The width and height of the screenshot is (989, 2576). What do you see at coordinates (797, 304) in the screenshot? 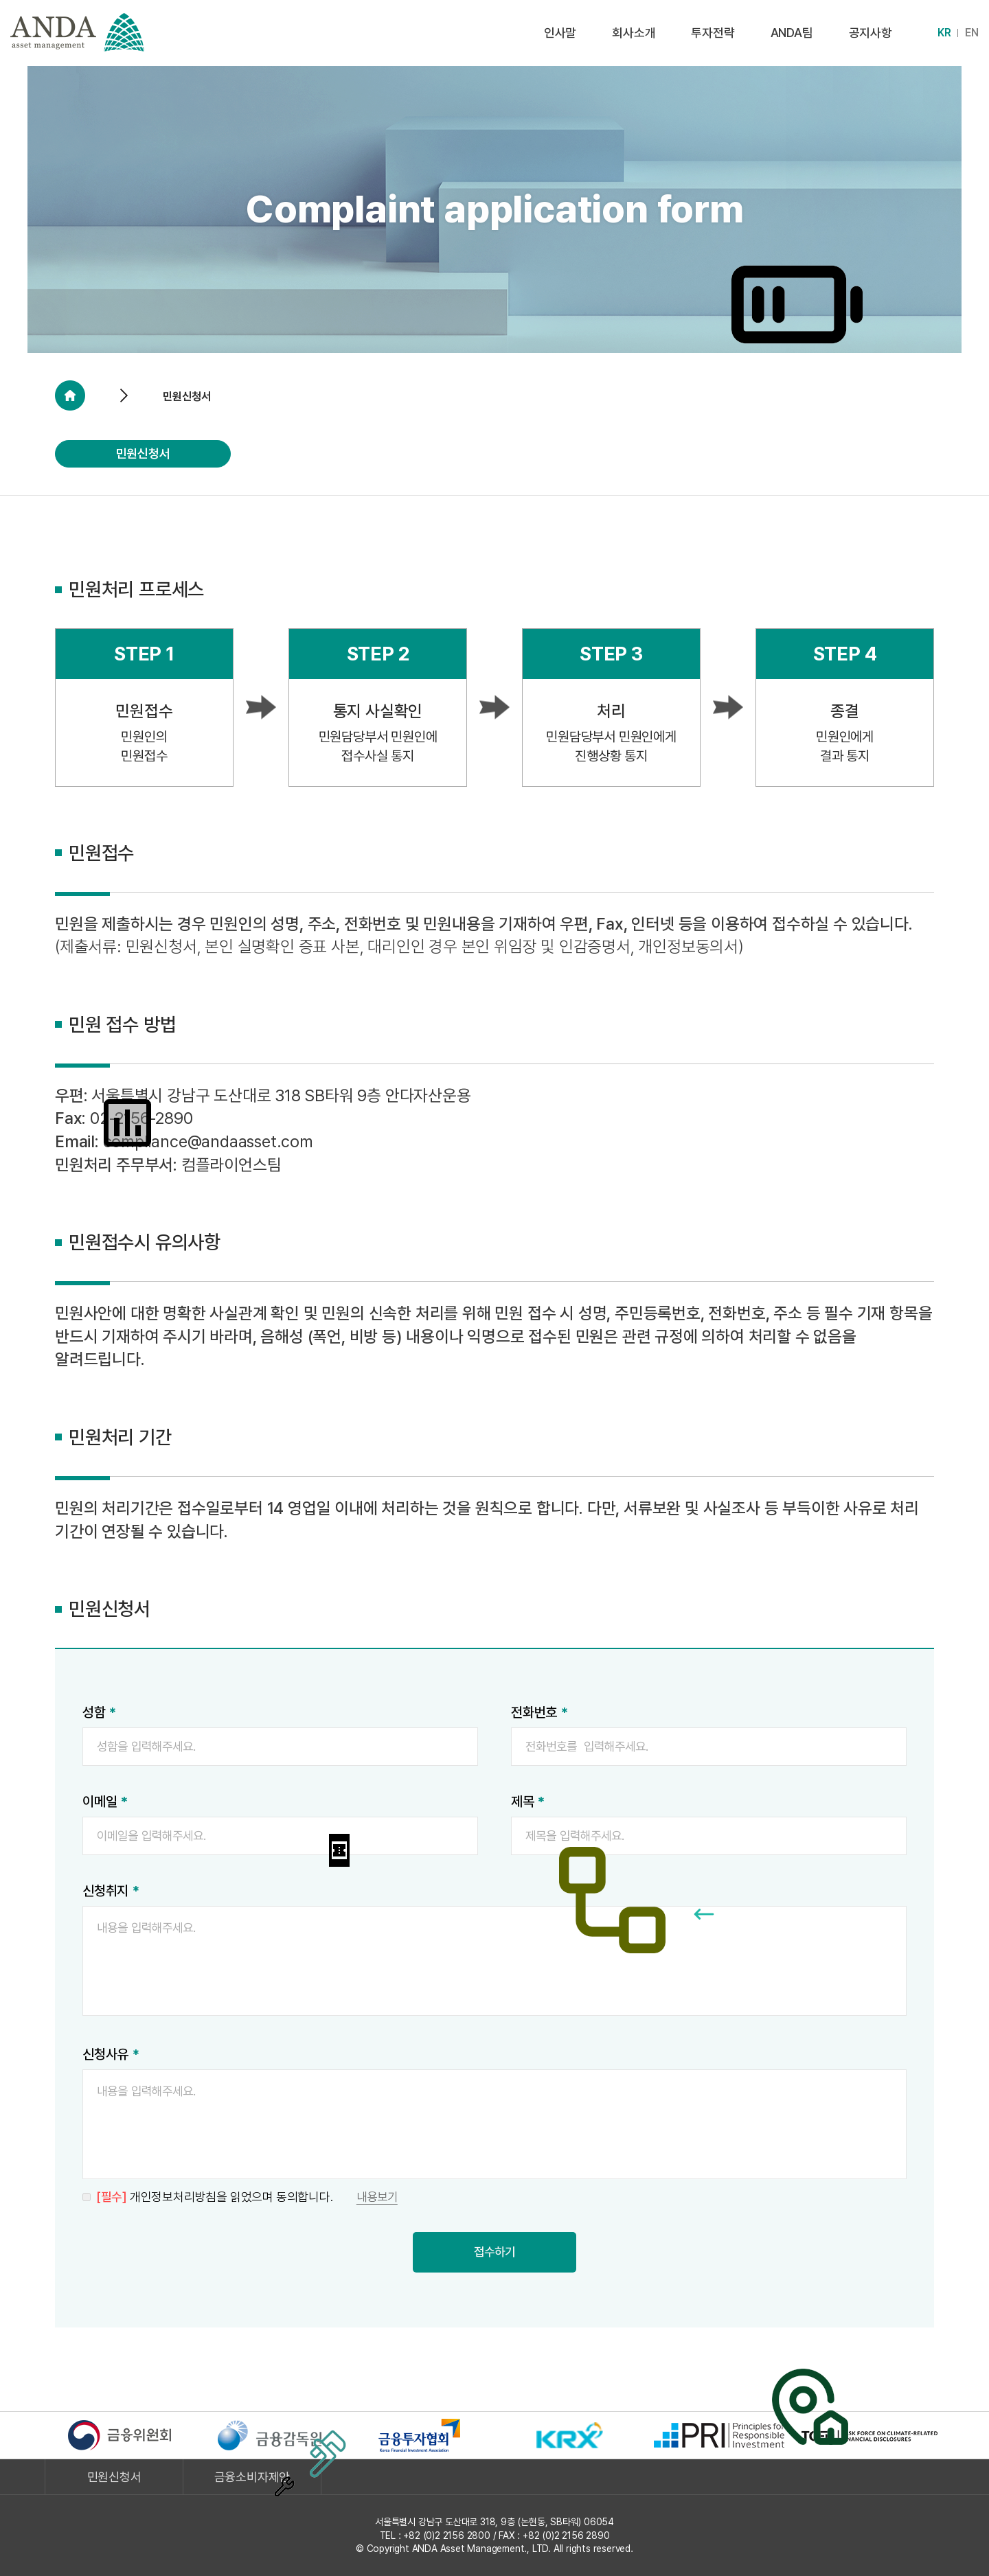
I see `indicates medium battery level` at bounding box center [797, 304].